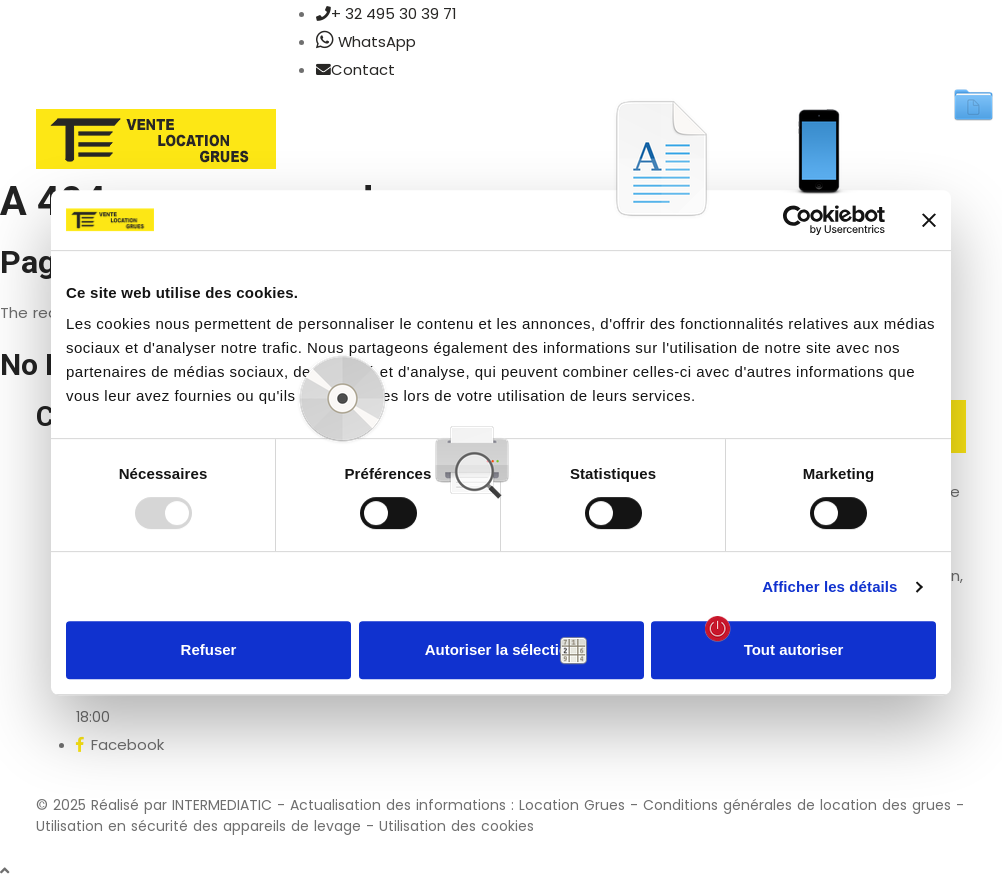  What do you see at coordinates (973, 104) in the screenshot?
I see `open your documents folder` at bounding box center [973, 104].